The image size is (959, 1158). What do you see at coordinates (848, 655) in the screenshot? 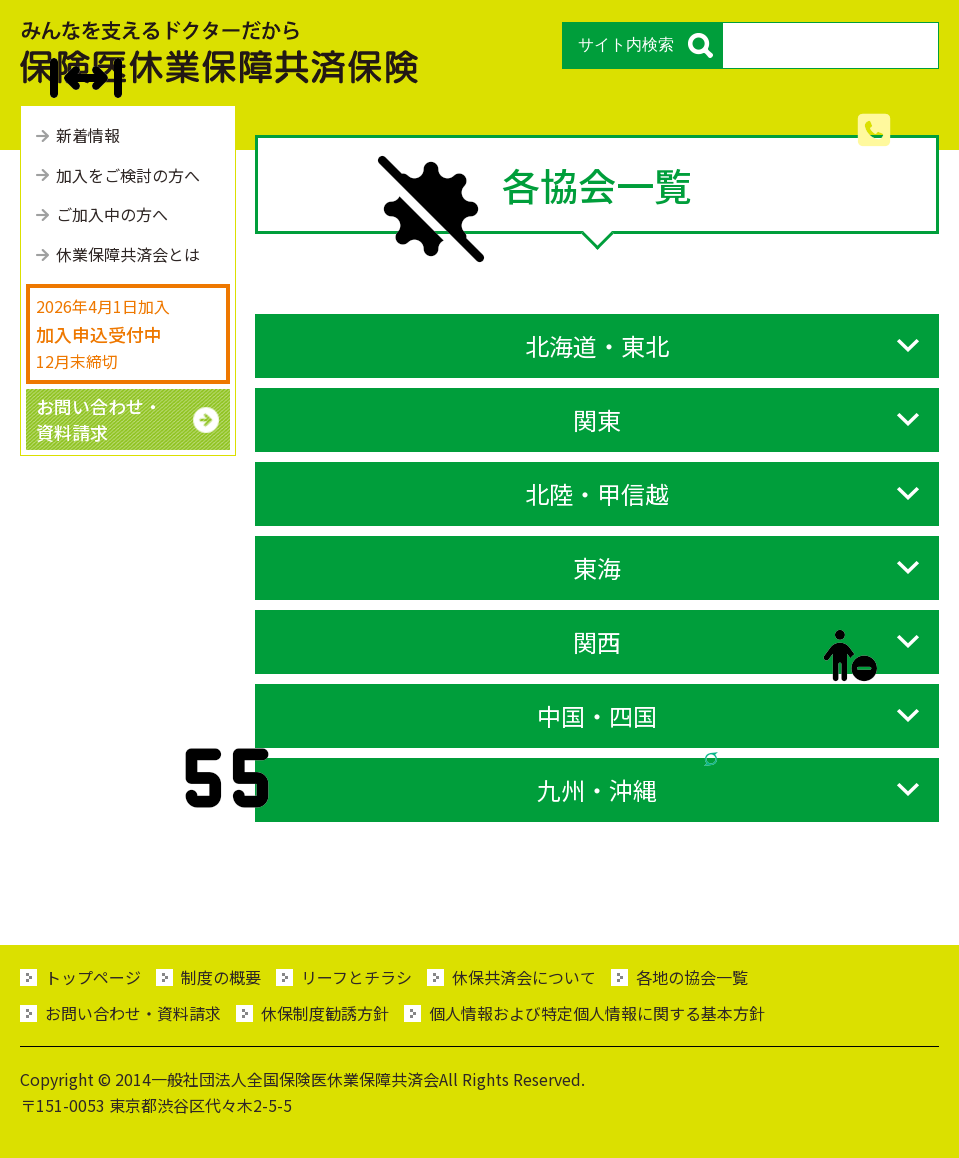
I see `remove a person from a group or list` at bounding box center [848, 655].